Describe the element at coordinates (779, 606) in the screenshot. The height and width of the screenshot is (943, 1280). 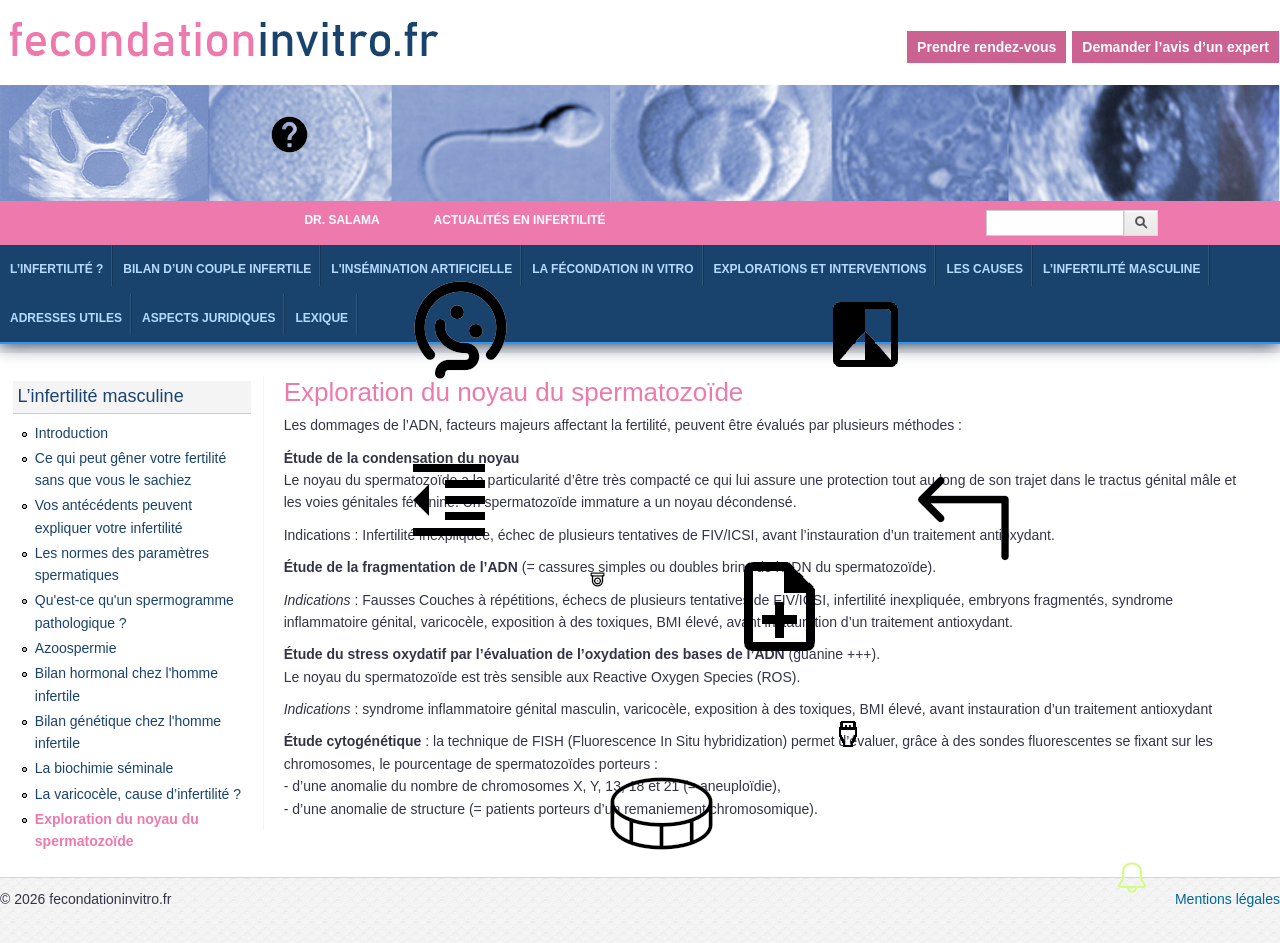
I see `create a new note or document` at that location.